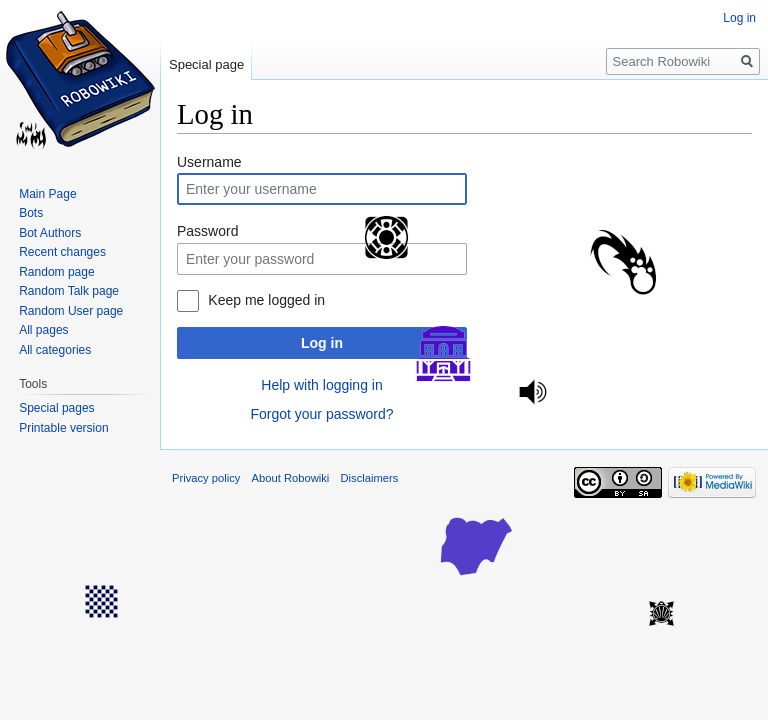 The height and width of the screenshot is (720, 768). I want to click on select Nigeria as your country or region, so click(476, 546).